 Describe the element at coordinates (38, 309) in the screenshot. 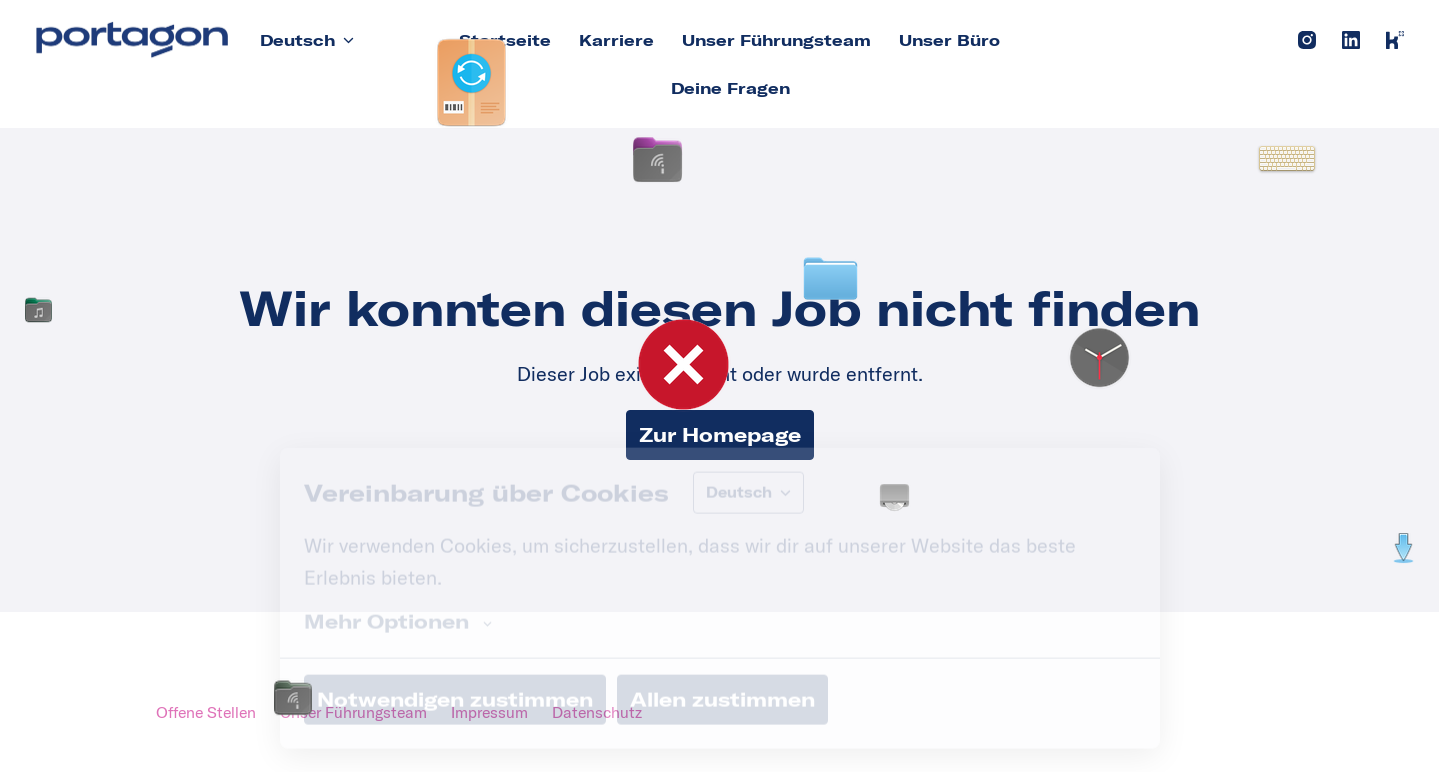

I see `open your music folder` at that location.